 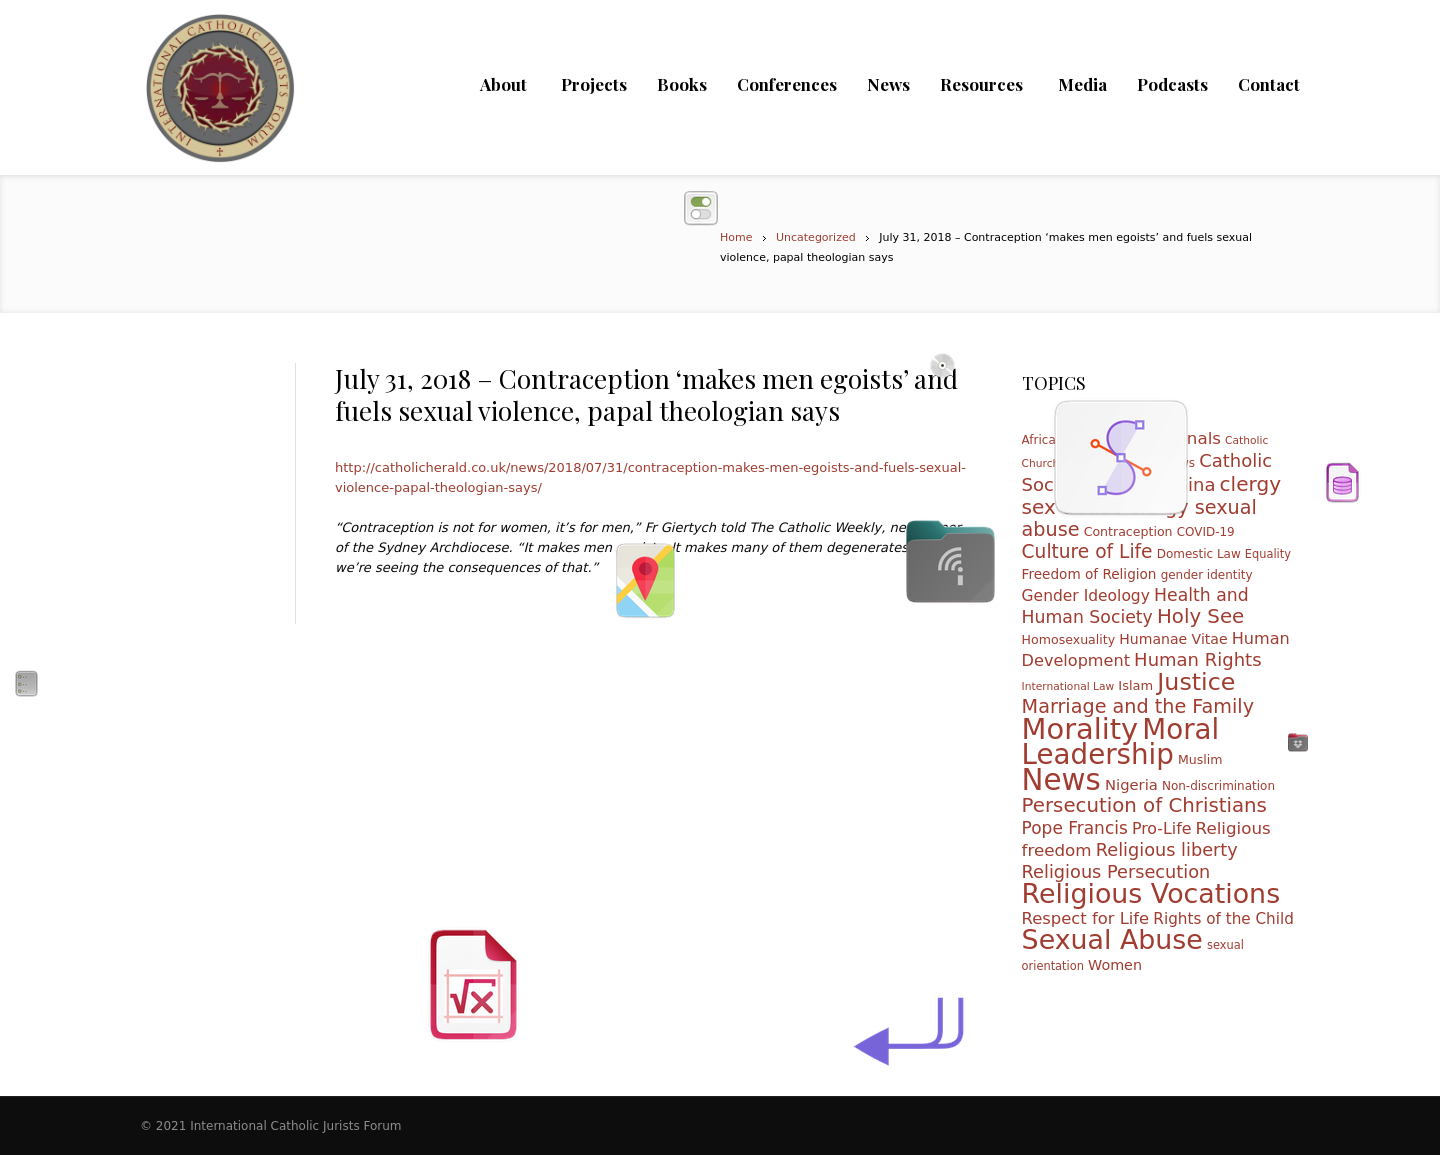 I want to click on reply to all recipients of an email, so click(x=907, y=1031).